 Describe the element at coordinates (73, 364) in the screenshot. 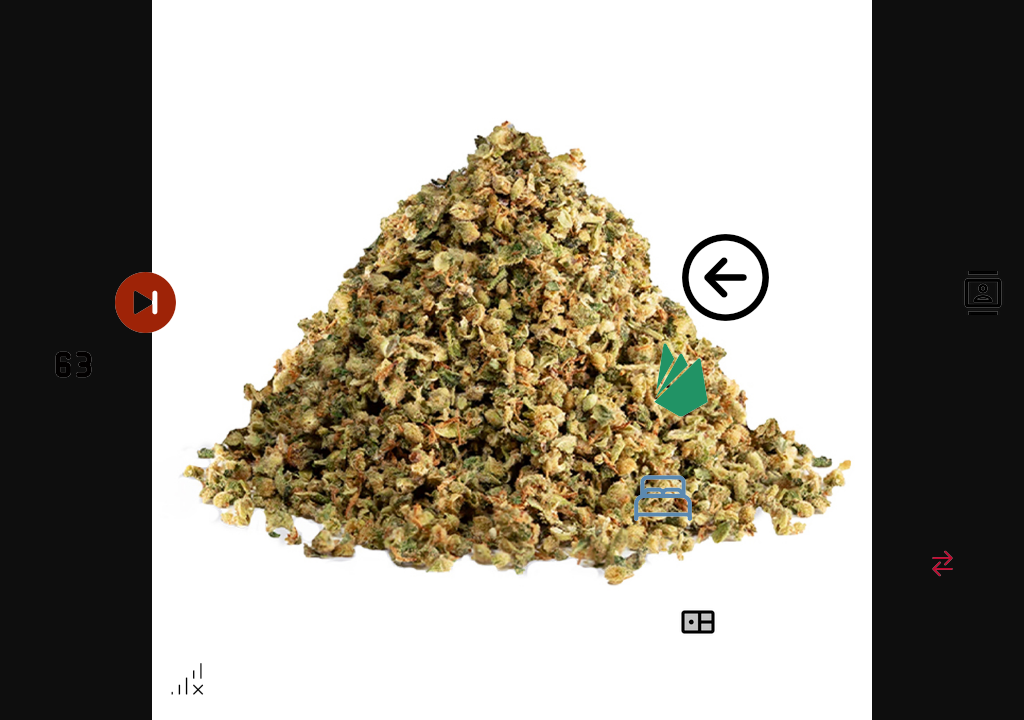

I see `displays the number 63 as a label or identifier` at that location.